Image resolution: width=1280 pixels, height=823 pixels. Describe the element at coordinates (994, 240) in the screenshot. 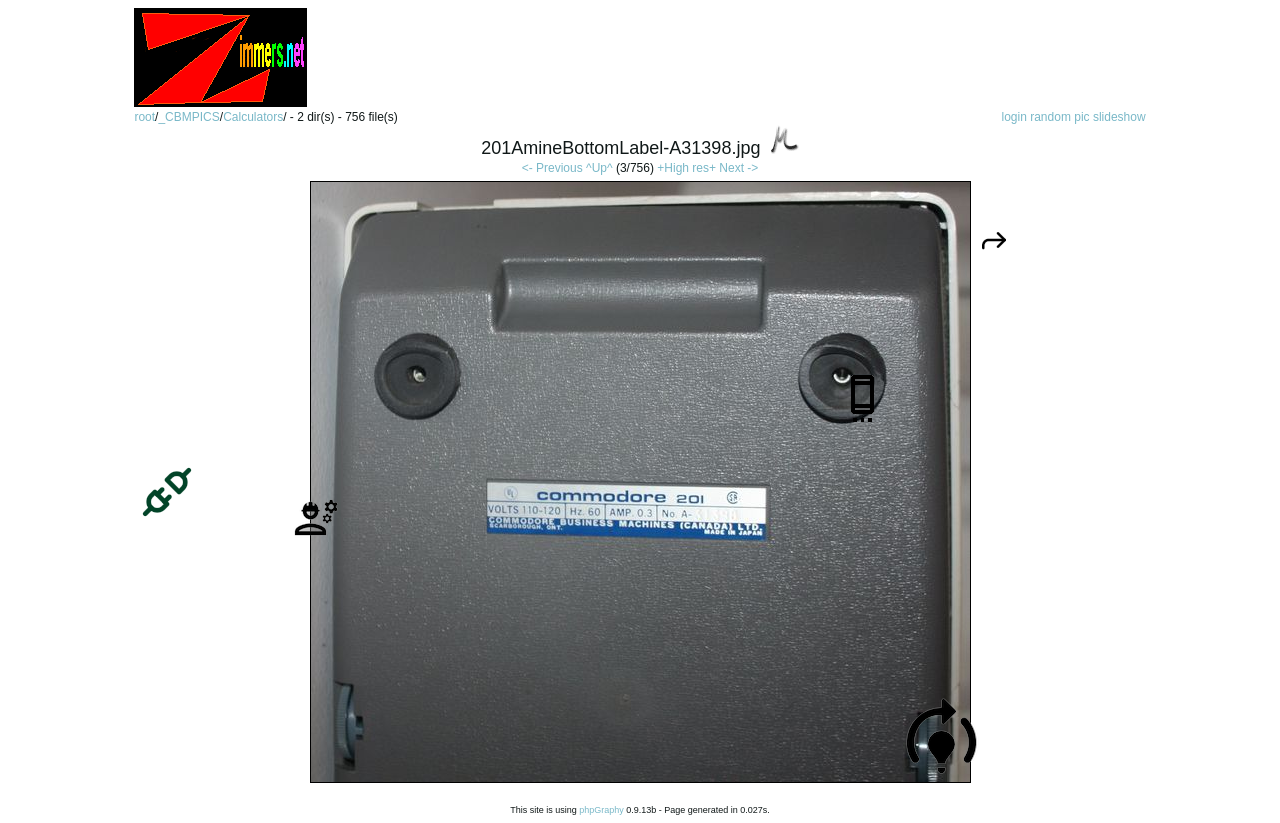

I see `forward a message or email` at that location.